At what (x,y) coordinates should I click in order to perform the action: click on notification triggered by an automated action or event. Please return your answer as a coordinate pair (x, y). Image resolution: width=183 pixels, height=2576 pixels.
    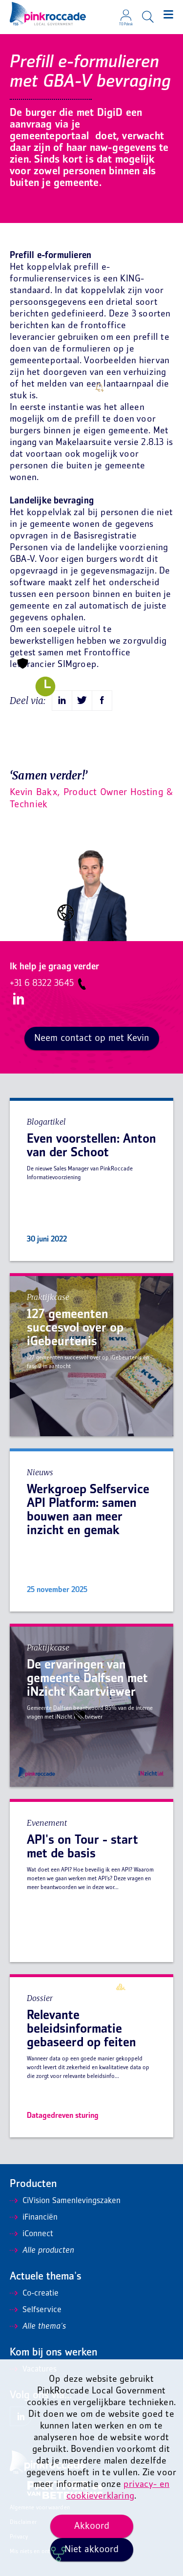
    Looking at the image, I should click on (99, 387).